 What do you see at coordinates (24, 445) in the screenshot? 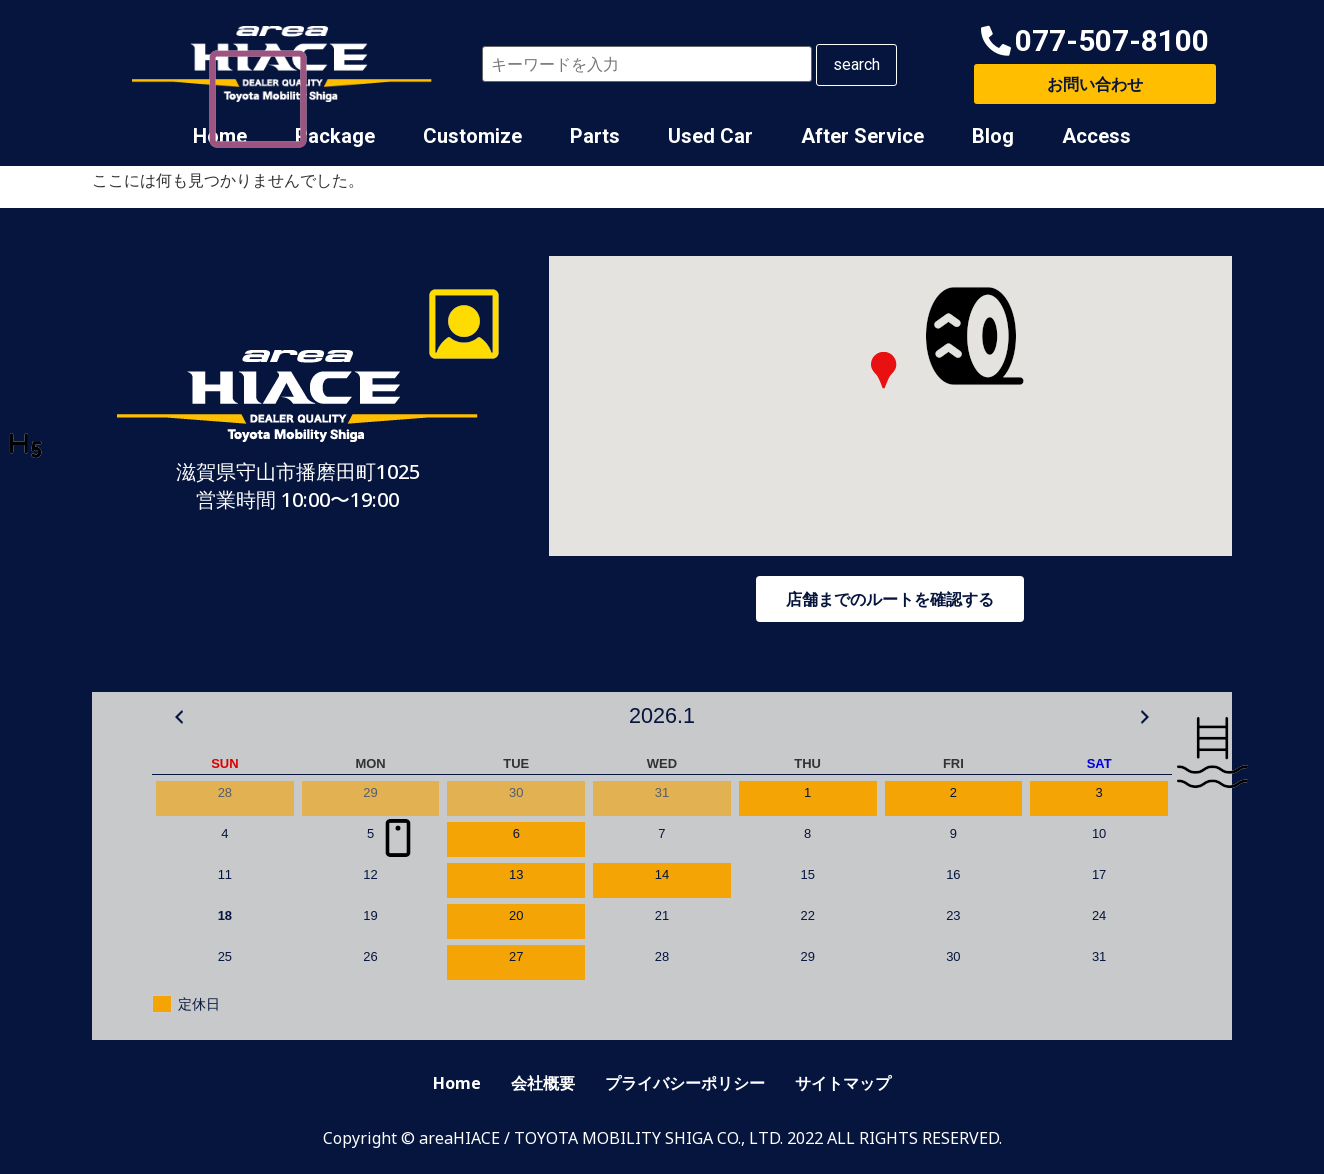
I see `format text as heading level 5` at bounding box center [24, 445].